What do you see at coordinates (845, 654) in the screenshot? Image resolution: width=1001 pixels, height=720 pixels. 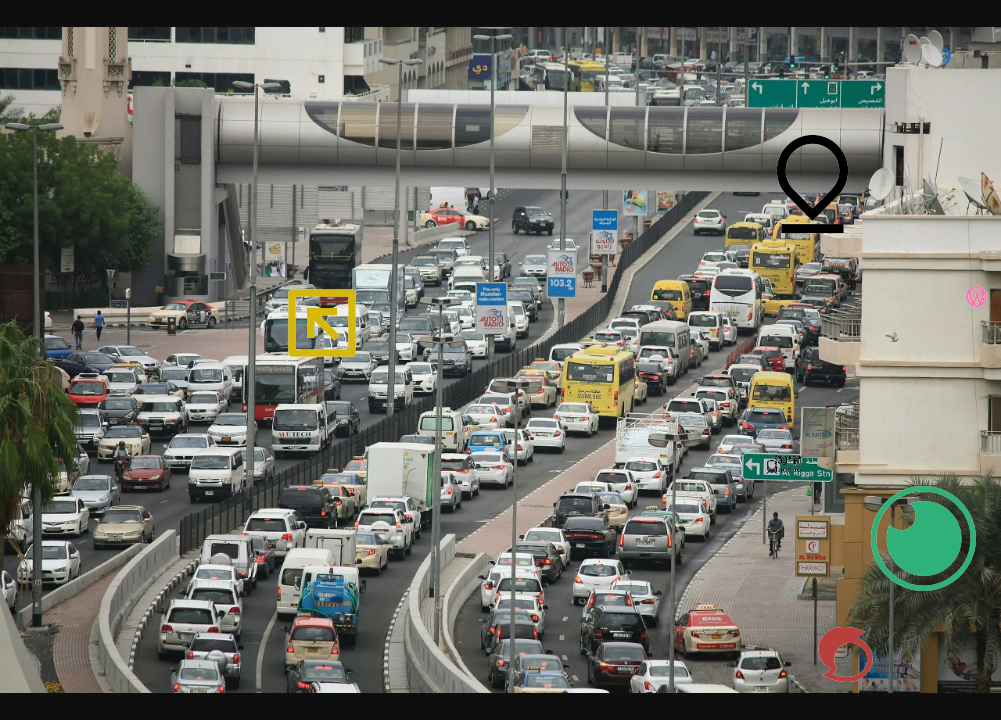 I see `visit steemit blockchain social media platform` at bounding box center [845, 654].